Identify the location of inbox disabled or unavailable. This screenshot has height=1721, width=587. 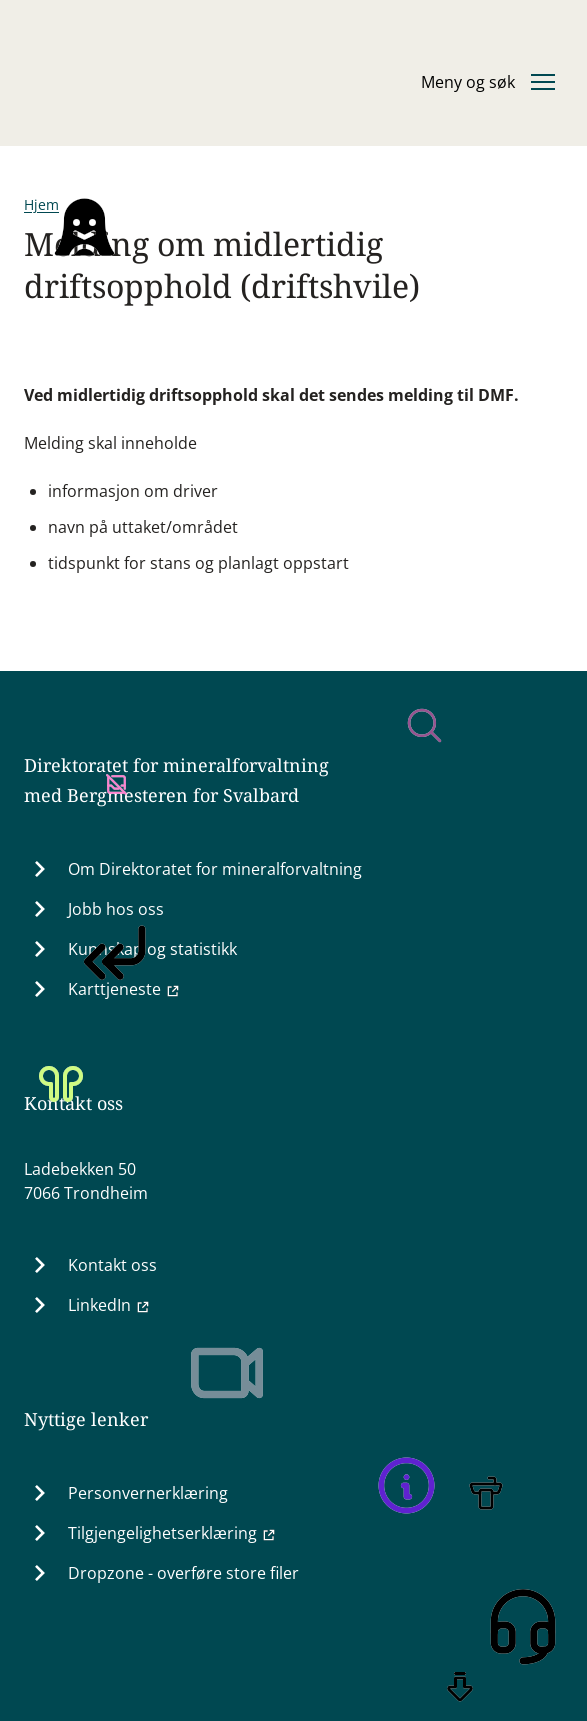
(116, 784).